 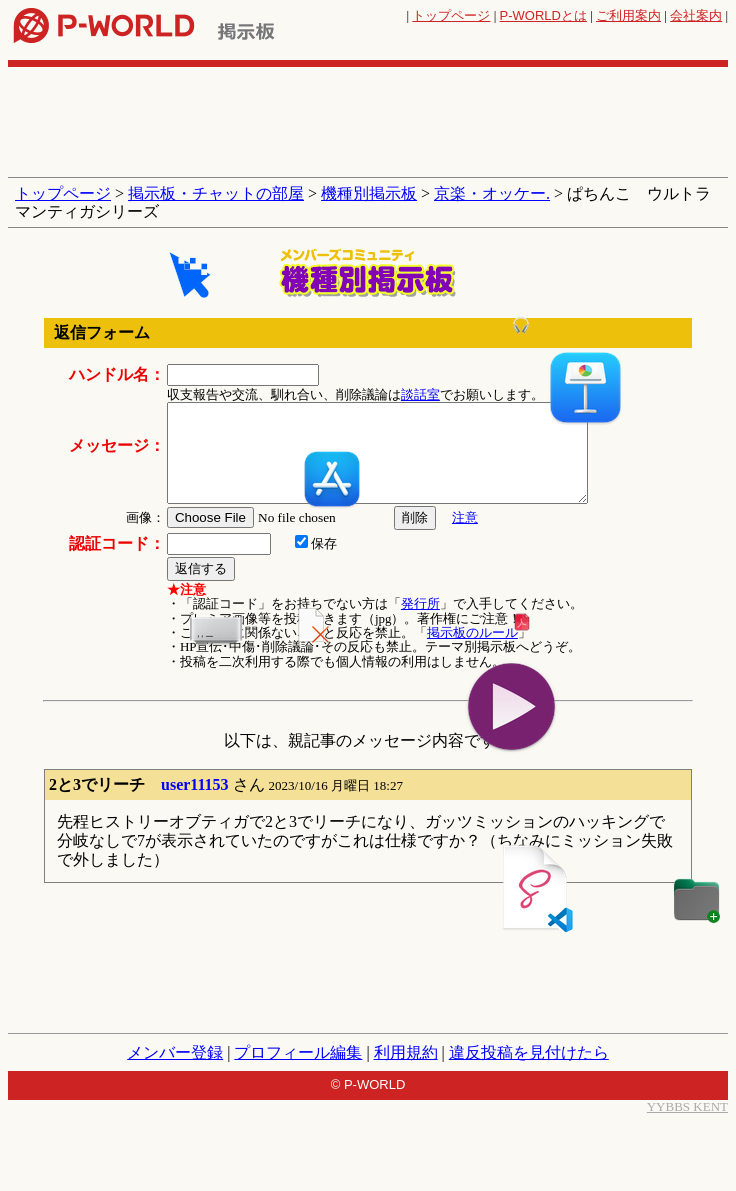 I want to click on open a Sass stylesheet file in Visual Studio Code, so click(x=535, y=889).